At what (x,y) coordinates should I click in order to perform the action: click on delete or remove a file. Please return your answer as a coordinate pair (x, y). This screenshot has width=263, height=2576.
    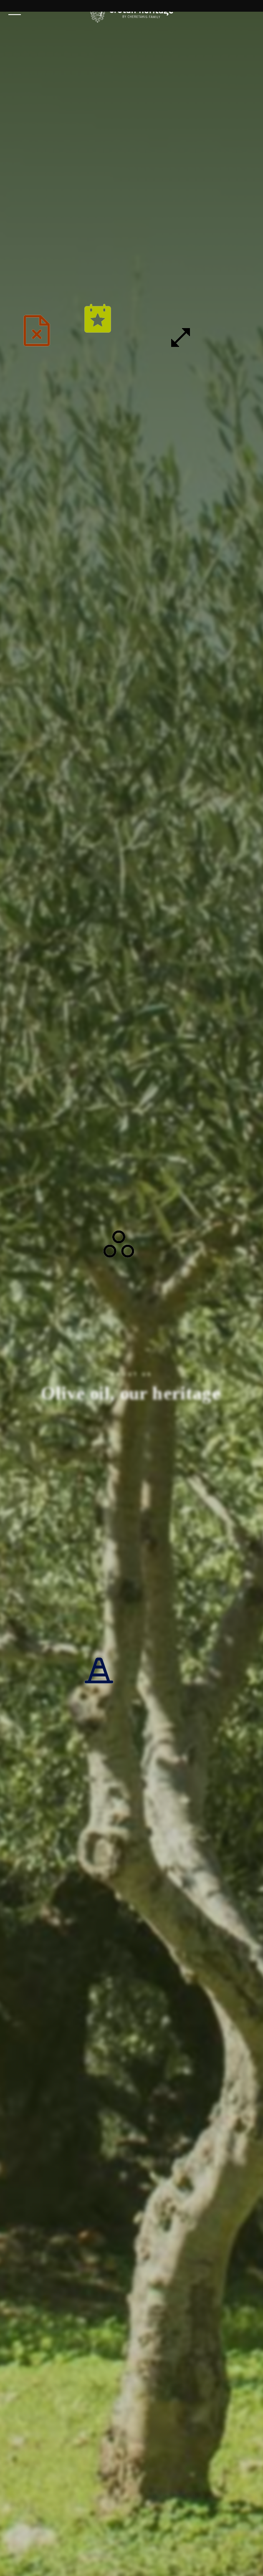
    Looking at the image, I should click on (37, 331).